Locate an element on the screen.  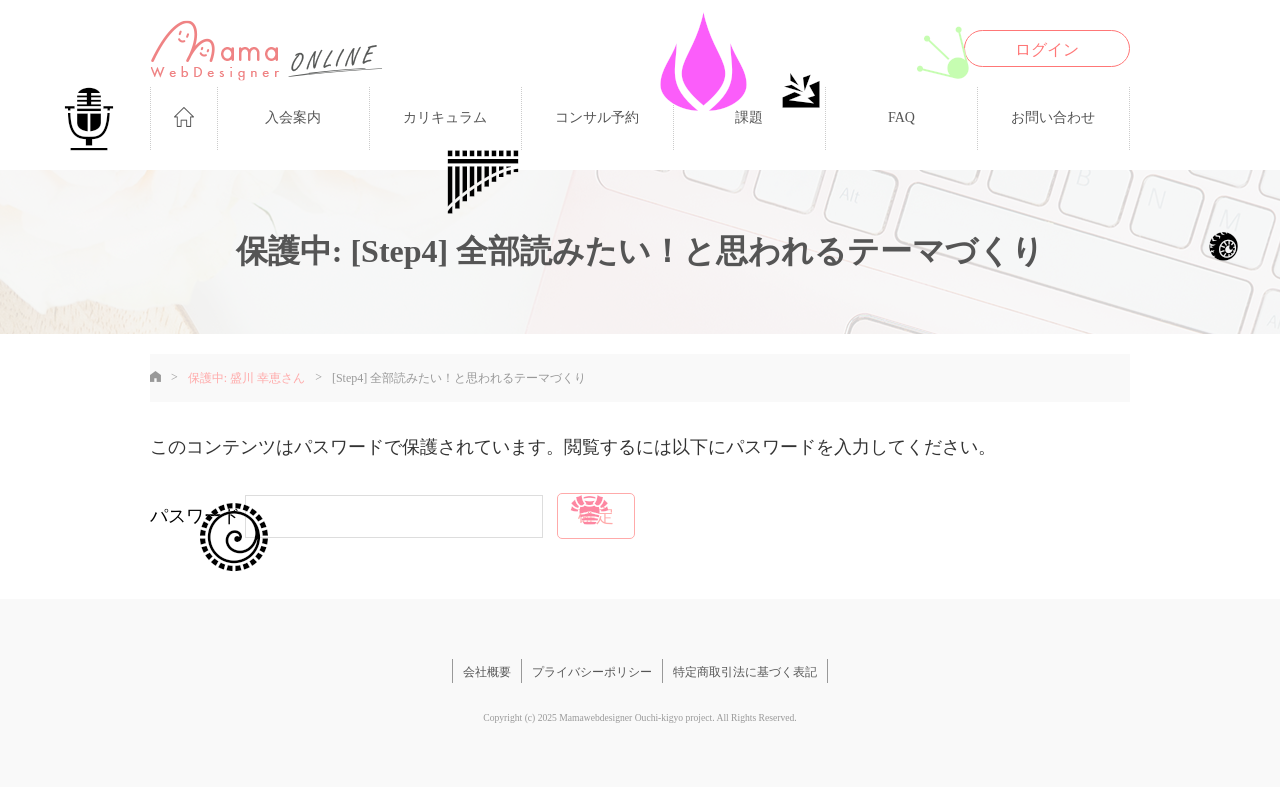
indicates a loading or processing state is located at coordinates (234, 537).